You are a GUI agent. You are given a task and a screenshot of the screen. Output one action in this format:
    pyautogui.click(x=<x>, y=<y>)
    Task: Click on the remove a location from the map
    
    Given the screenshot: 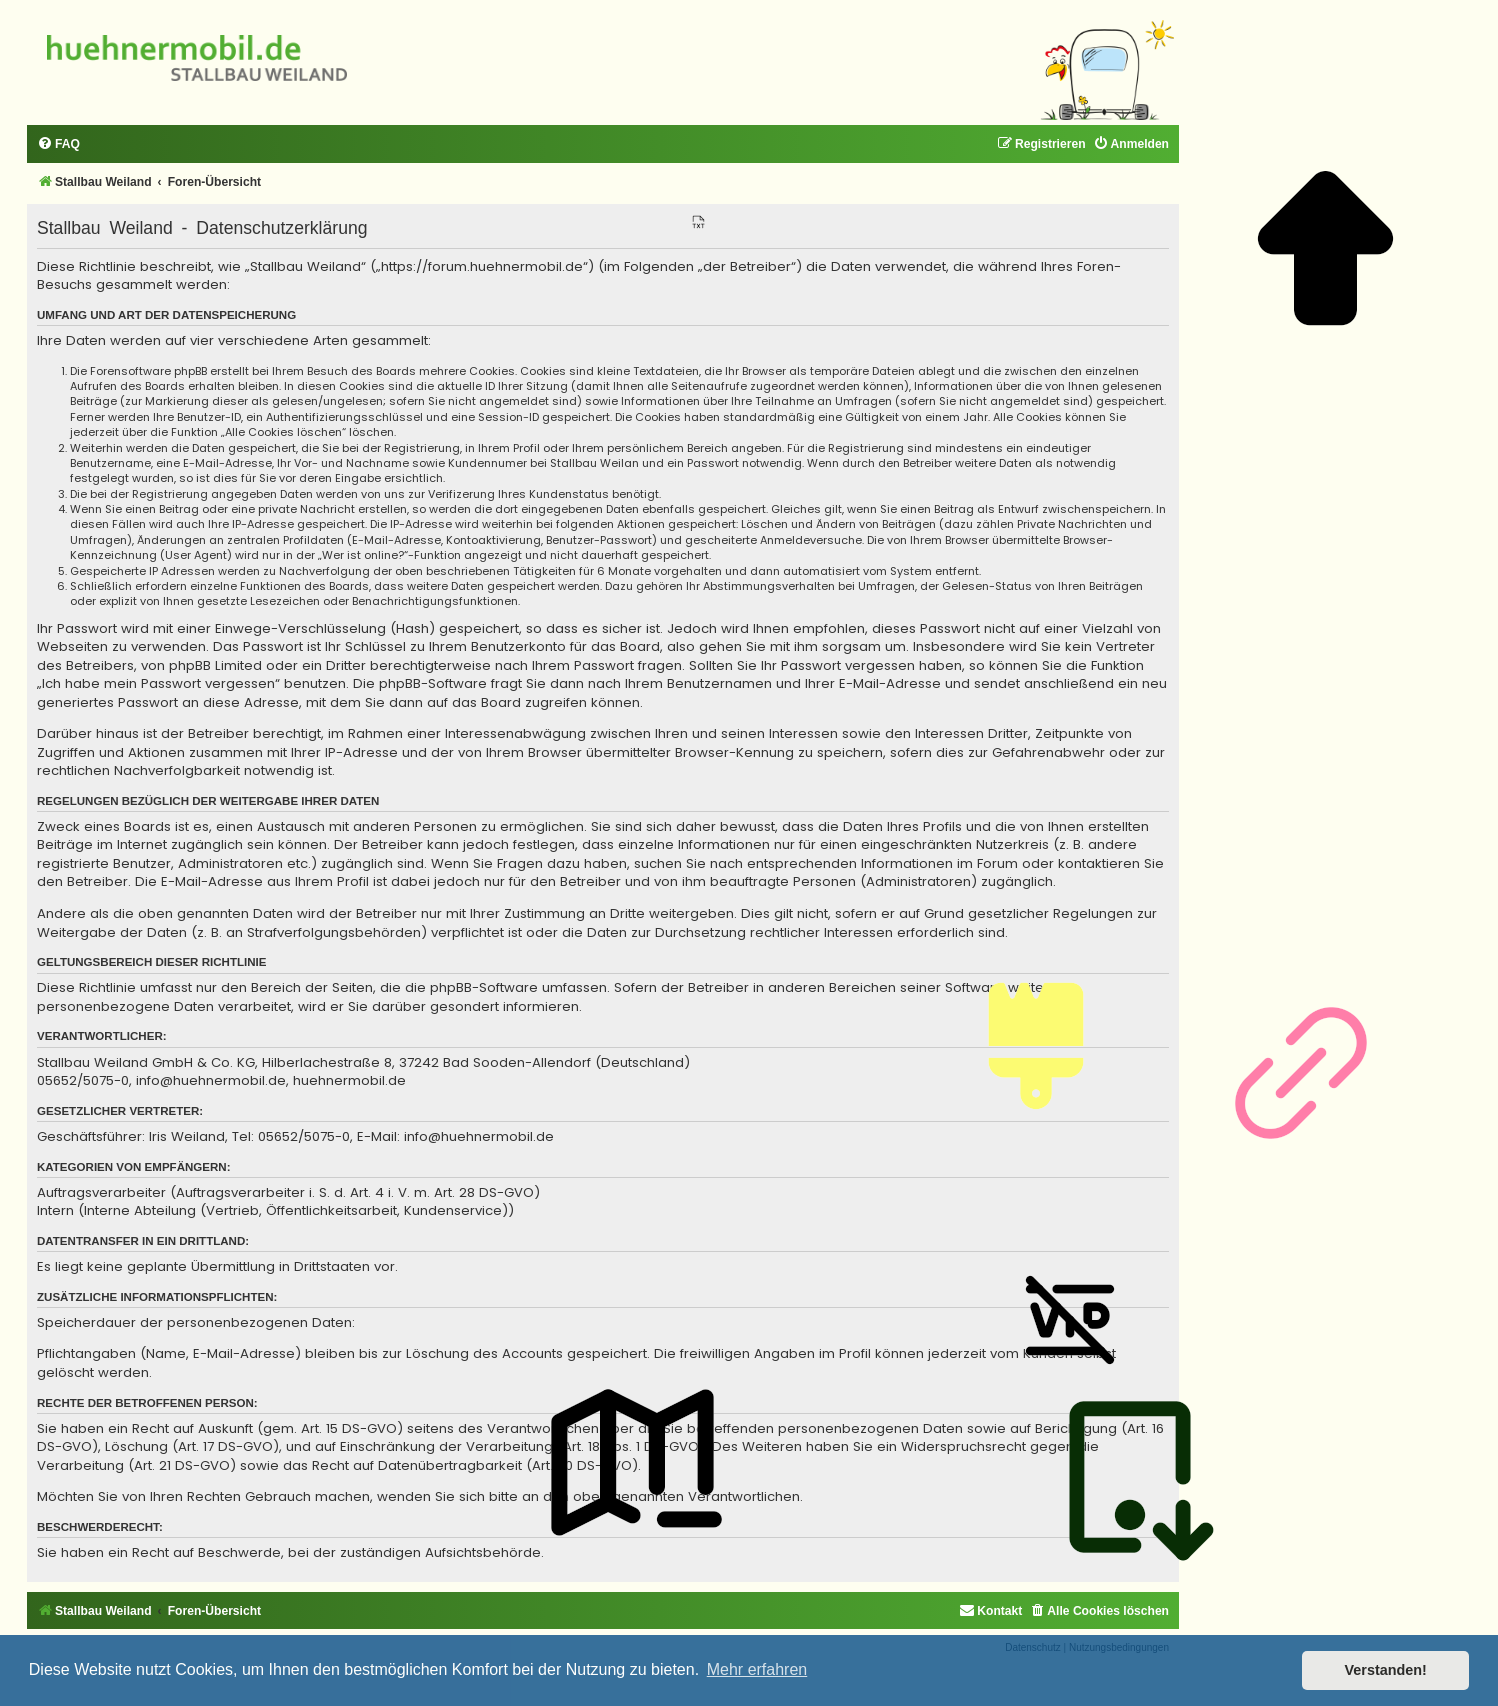 What is the action you would take?
    pyautogui.click(x=632, y=1462)
    